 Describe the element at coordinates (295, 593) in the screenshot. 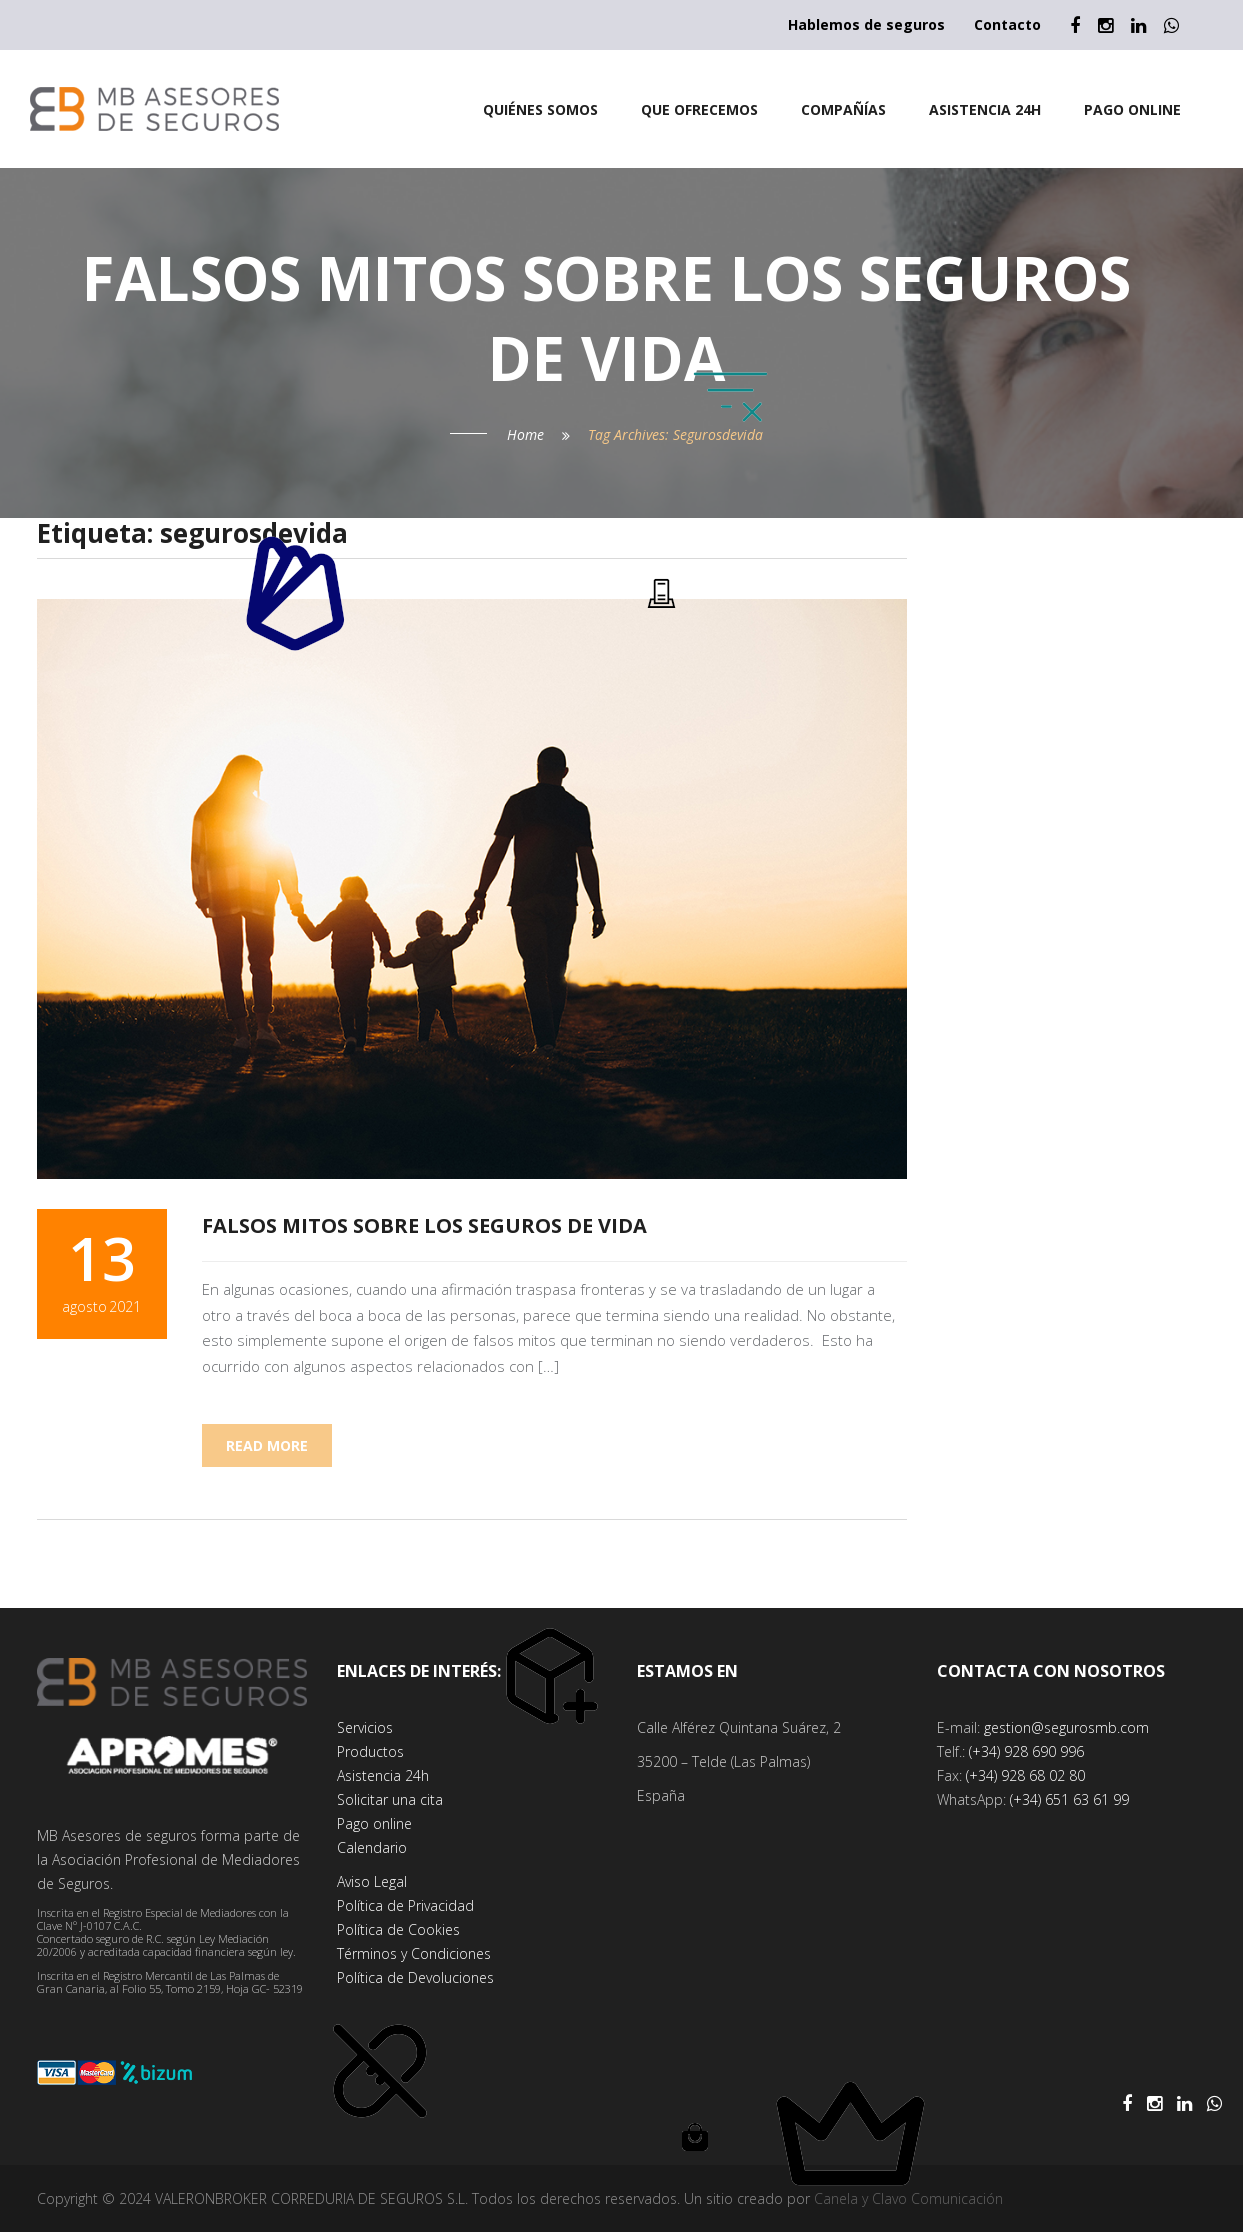

I see `access firebase console or services` at that location.